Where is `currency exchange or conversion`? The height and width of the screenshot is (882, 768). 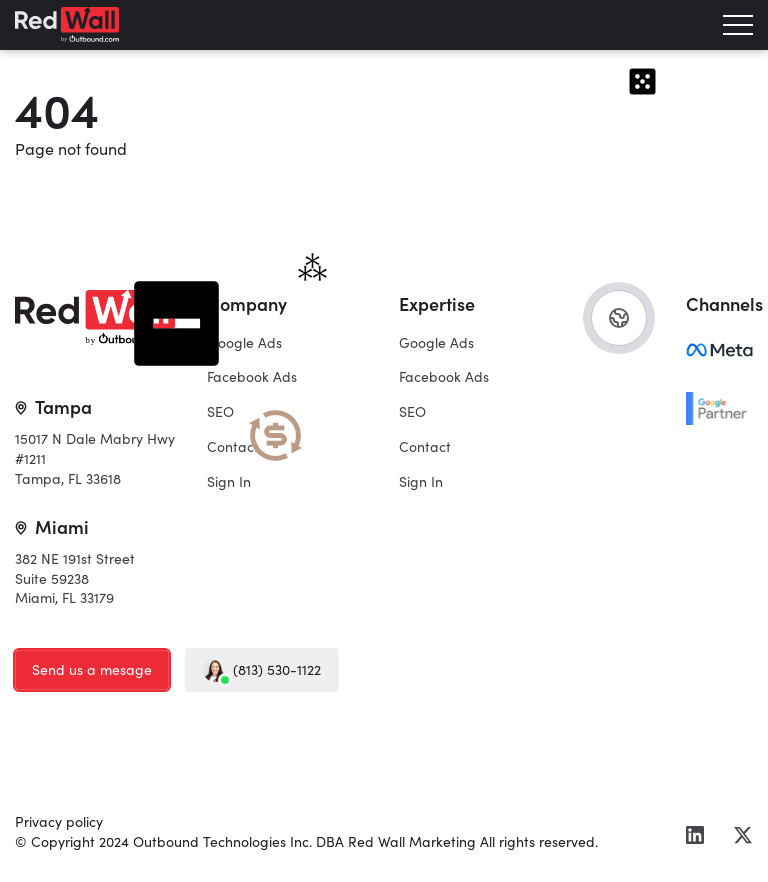 currency exchange or conversion is located at coordinates (275, 435).